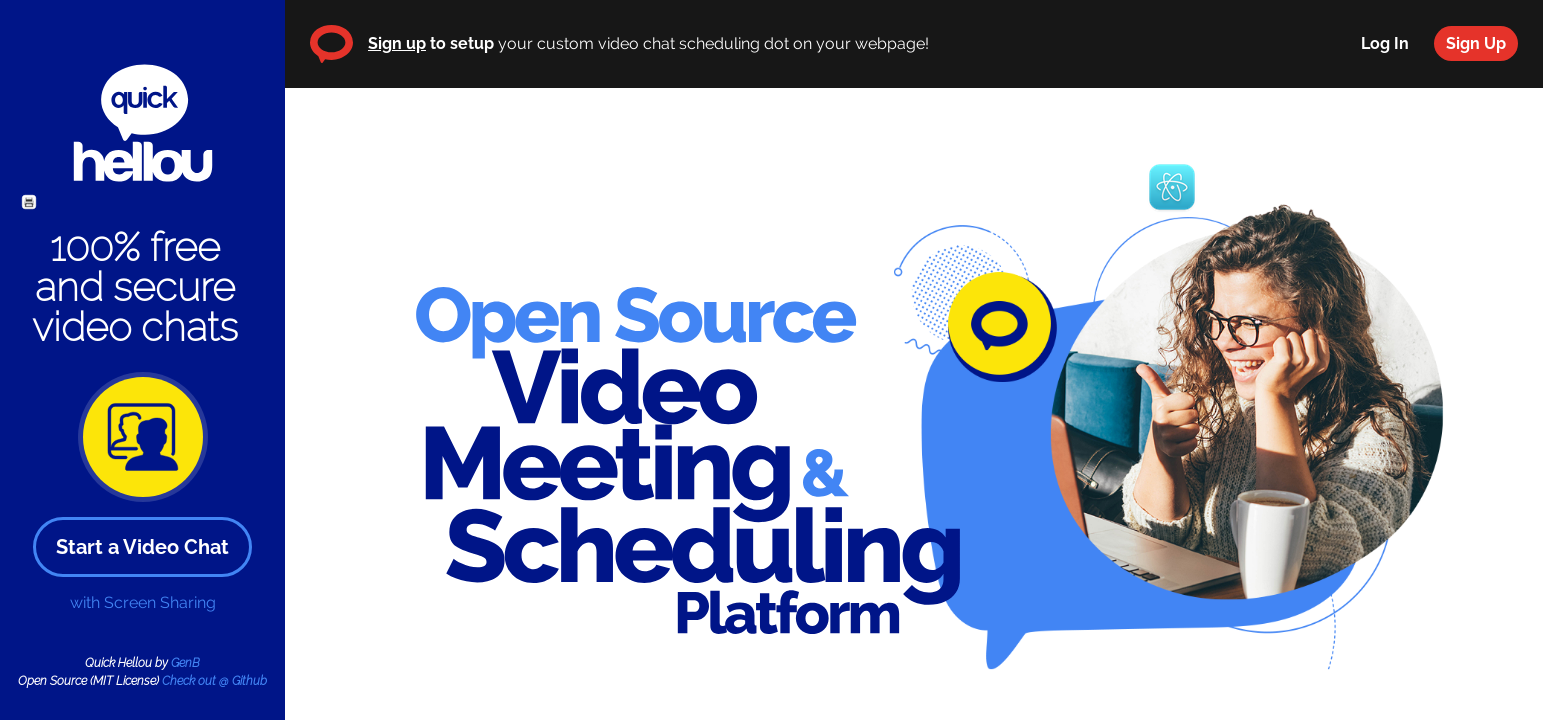 The height and width of the screenshot is (720, 1543). I want to click on launch an electron-based application, so click(1172, 187).